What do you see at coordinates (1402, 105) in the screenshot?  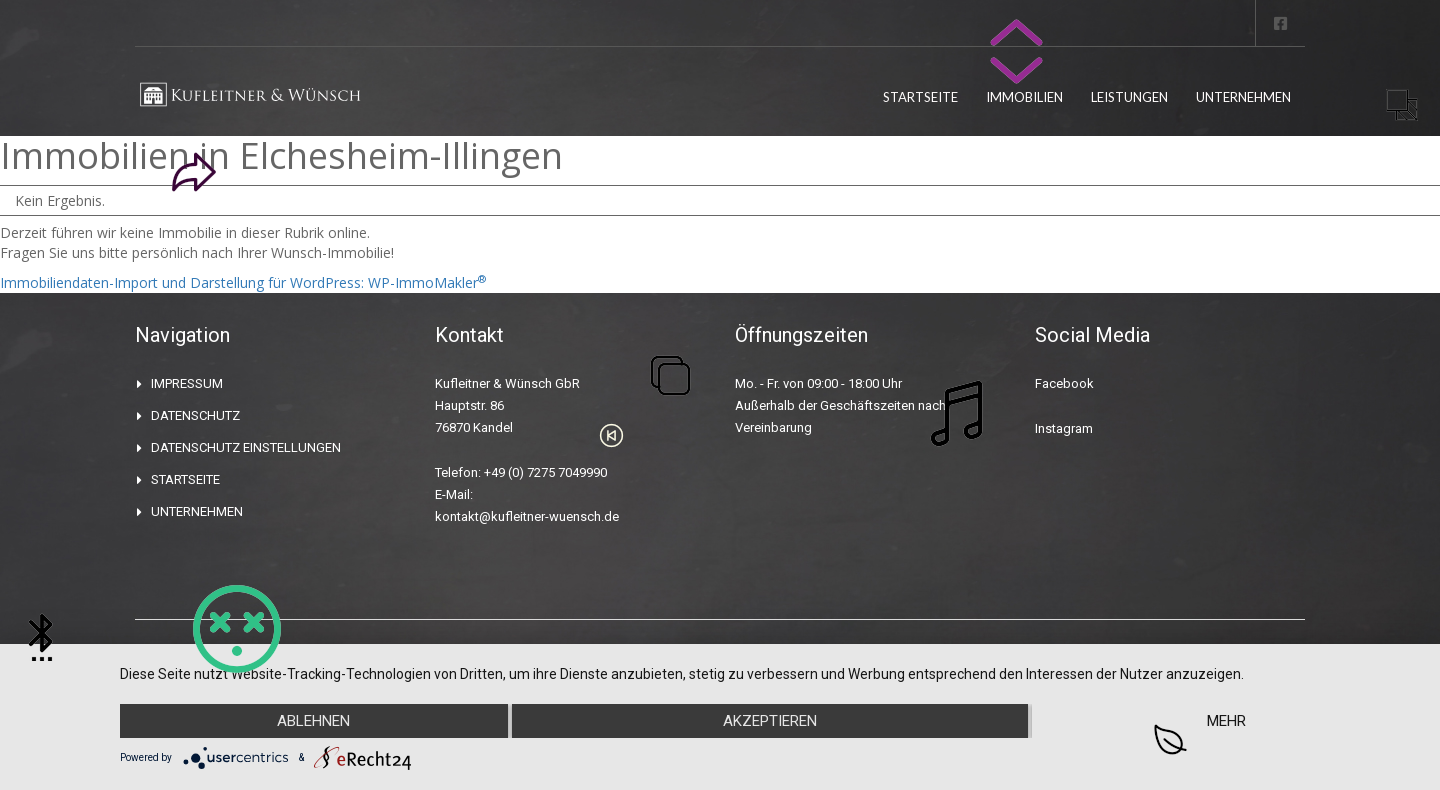 I see `remove or subtract a selected item` at bounding box center [1402, 105].